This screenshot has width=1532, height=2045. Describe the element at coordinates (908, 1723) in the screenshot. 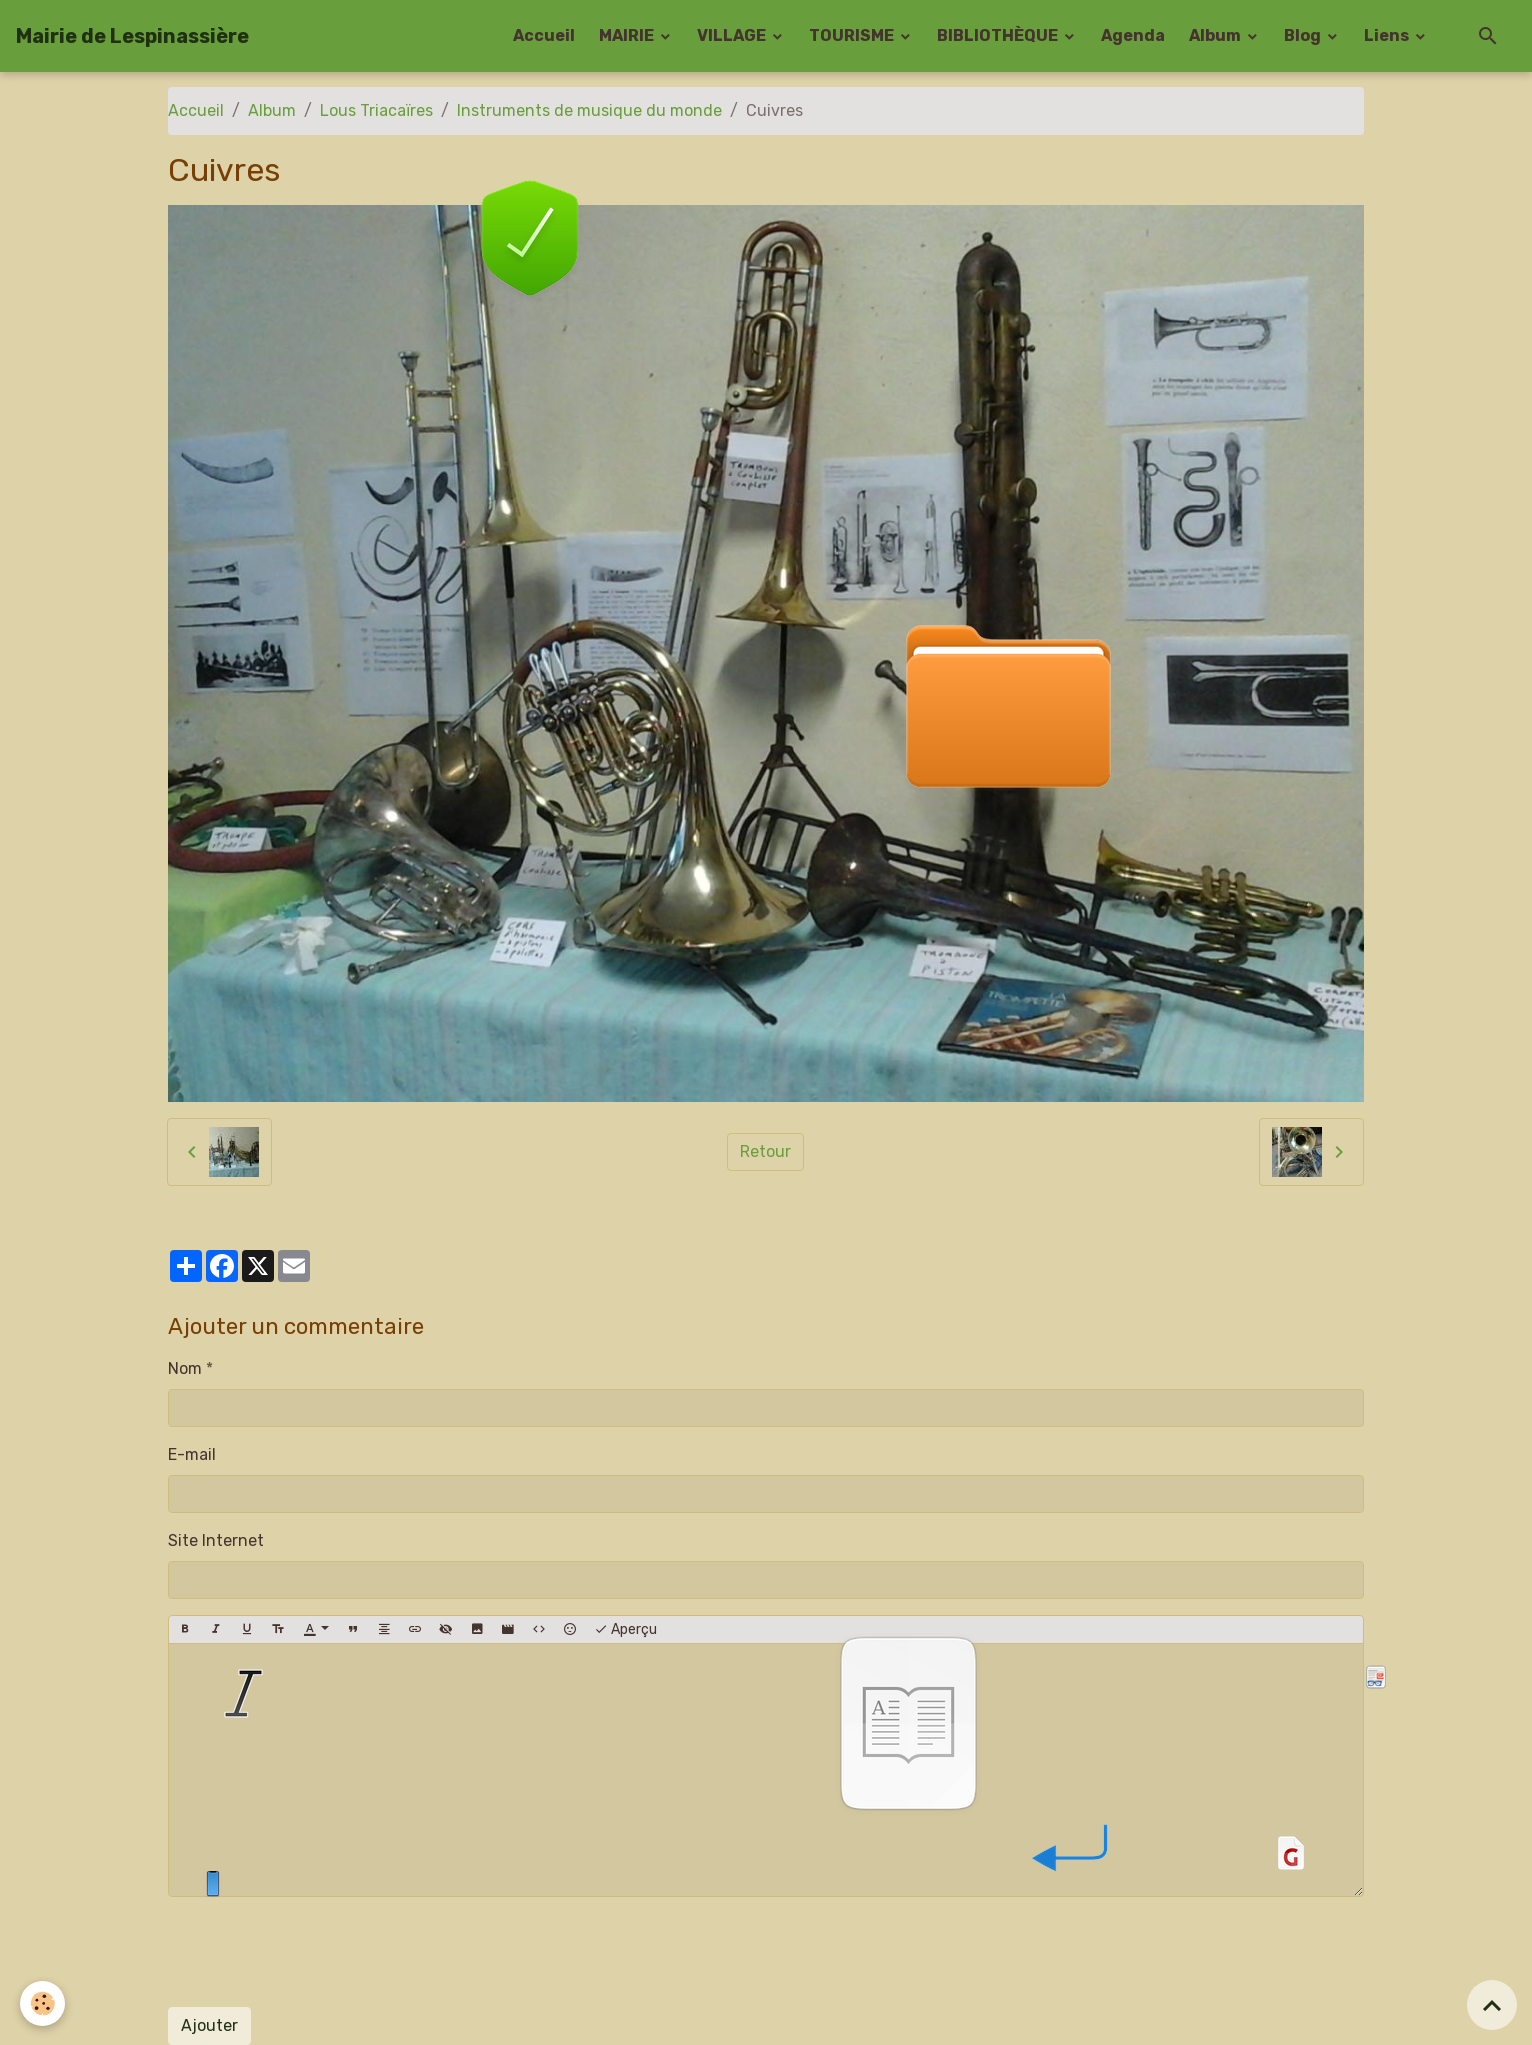

I see `a mobipocket ebook file` at that location.